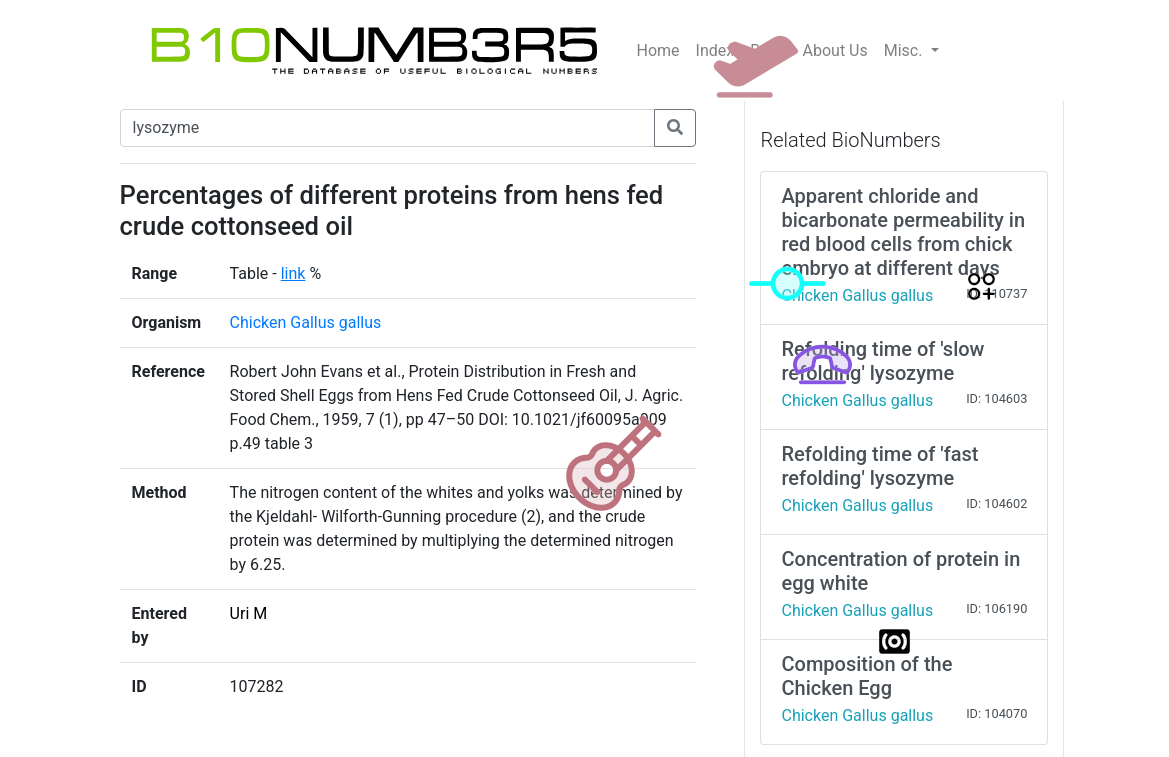 This screenshot has width=1169, height=757. I want to click on add a new item to a collection, so click(981, 286).